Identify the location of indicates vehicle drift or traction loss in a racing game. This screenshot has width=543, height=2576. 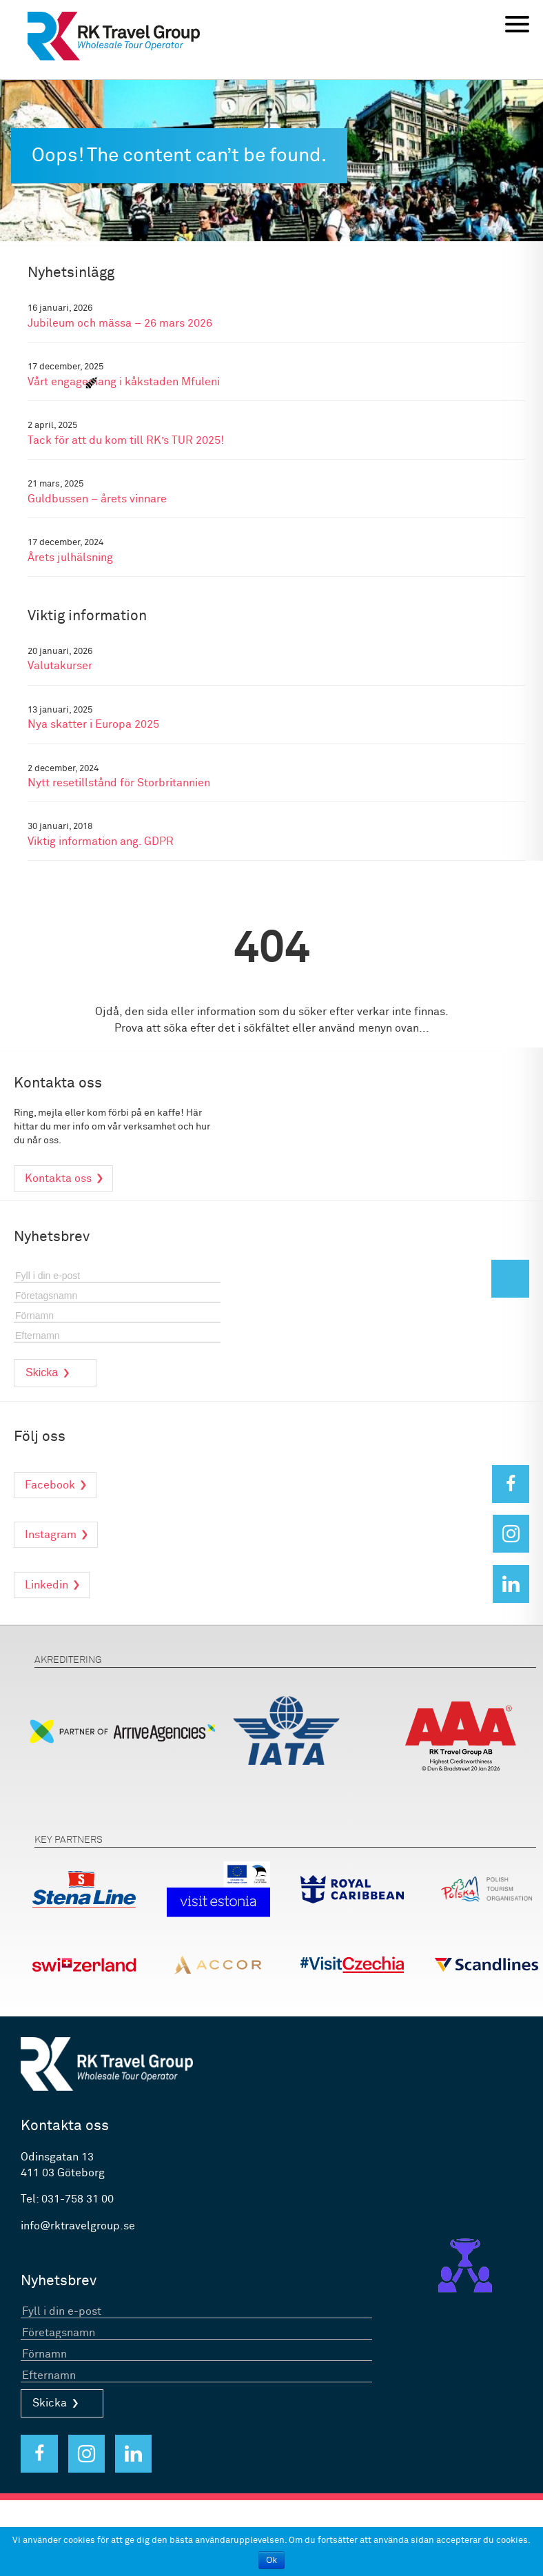
(92, 382).